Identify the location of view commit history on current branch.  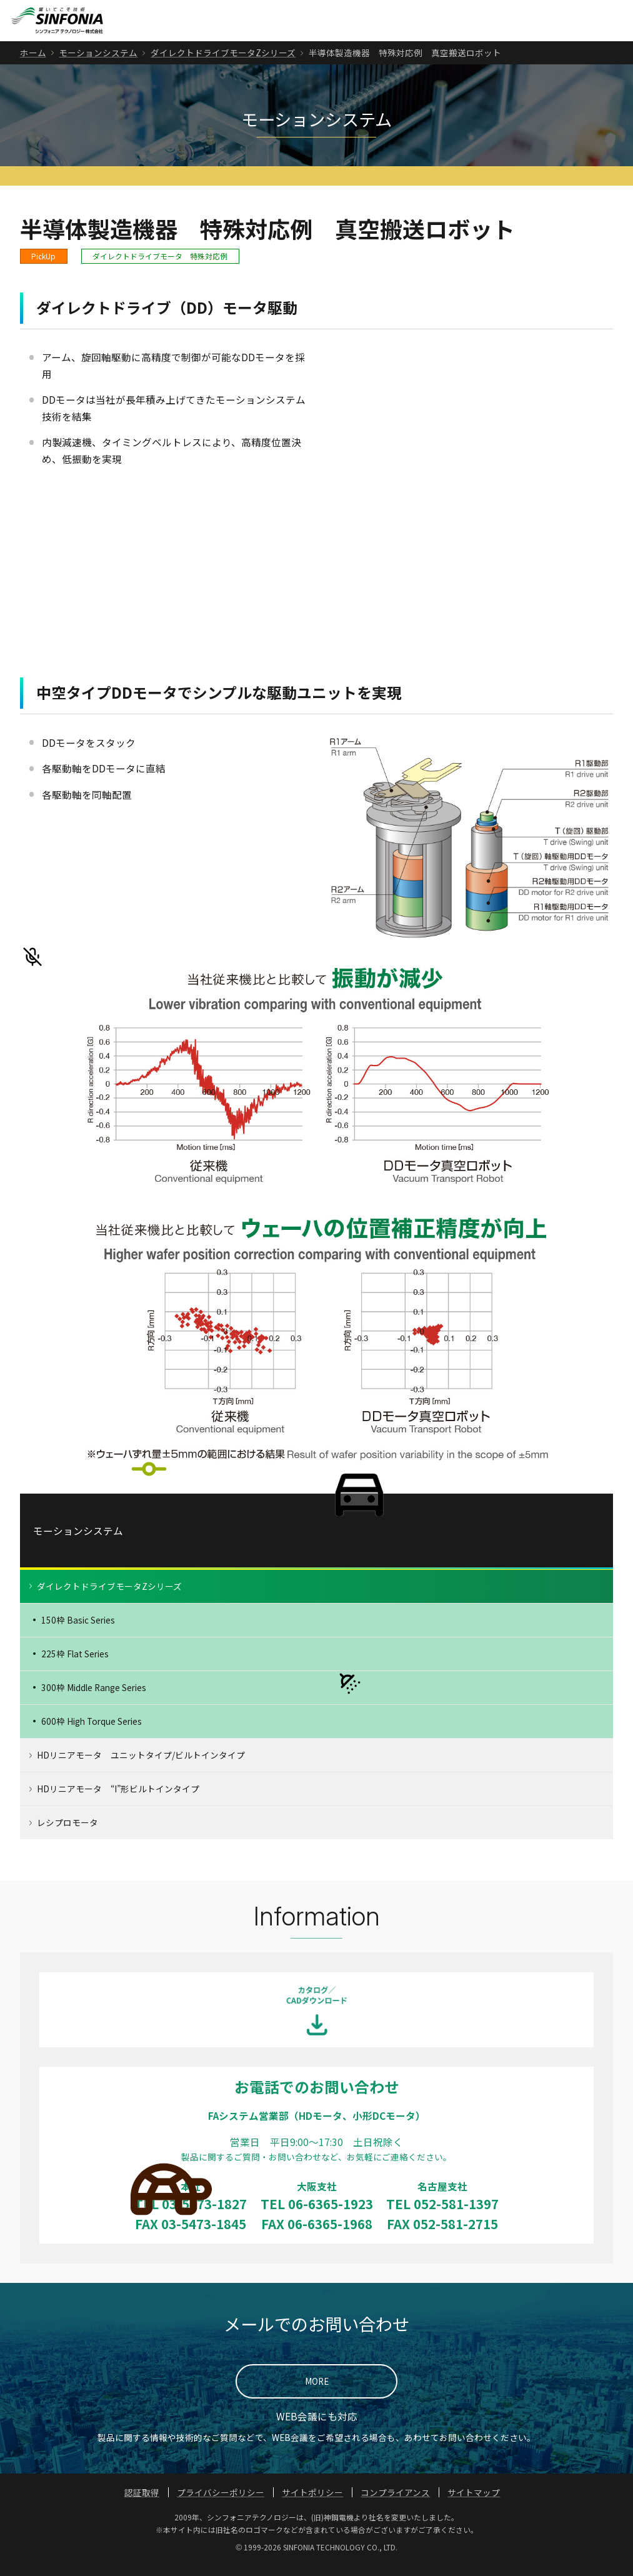
(149, 1469).